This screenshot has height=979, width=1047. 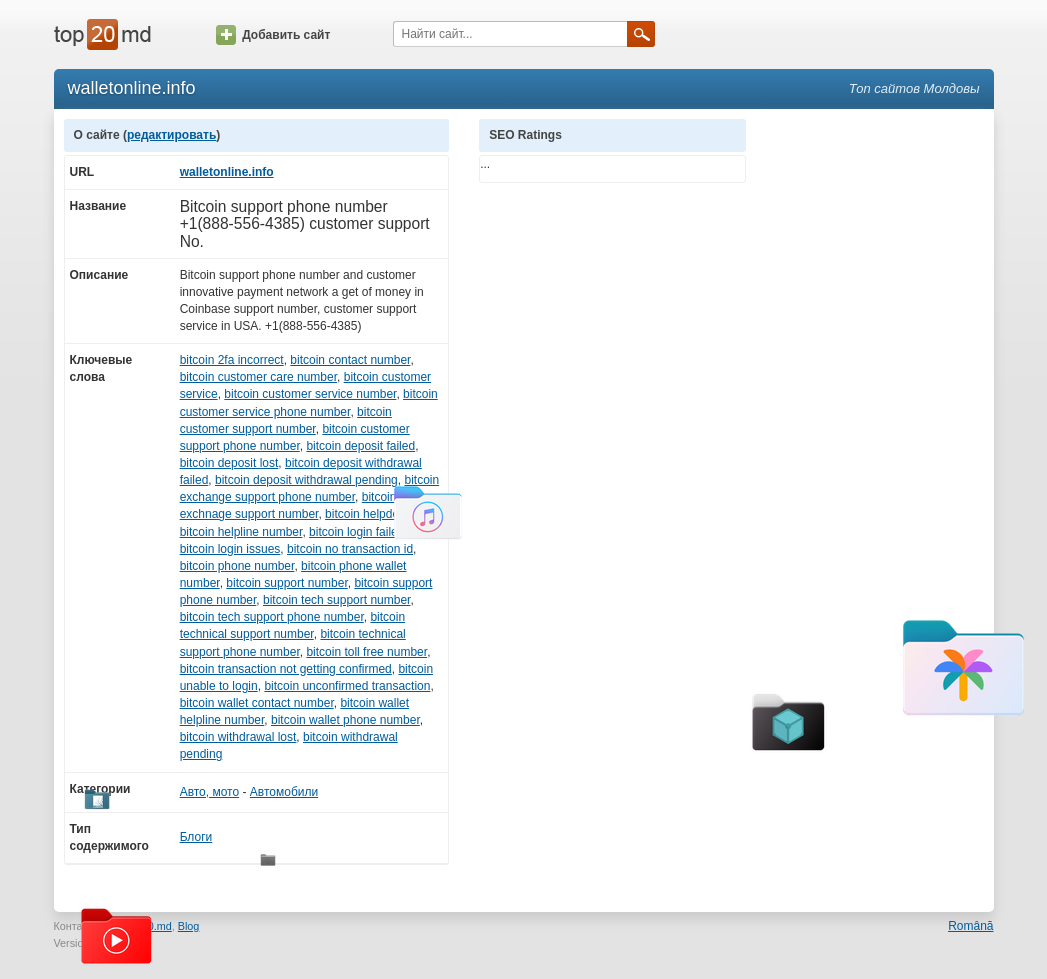 I want to click on access public or shared folder, so click(x=268, y=860).